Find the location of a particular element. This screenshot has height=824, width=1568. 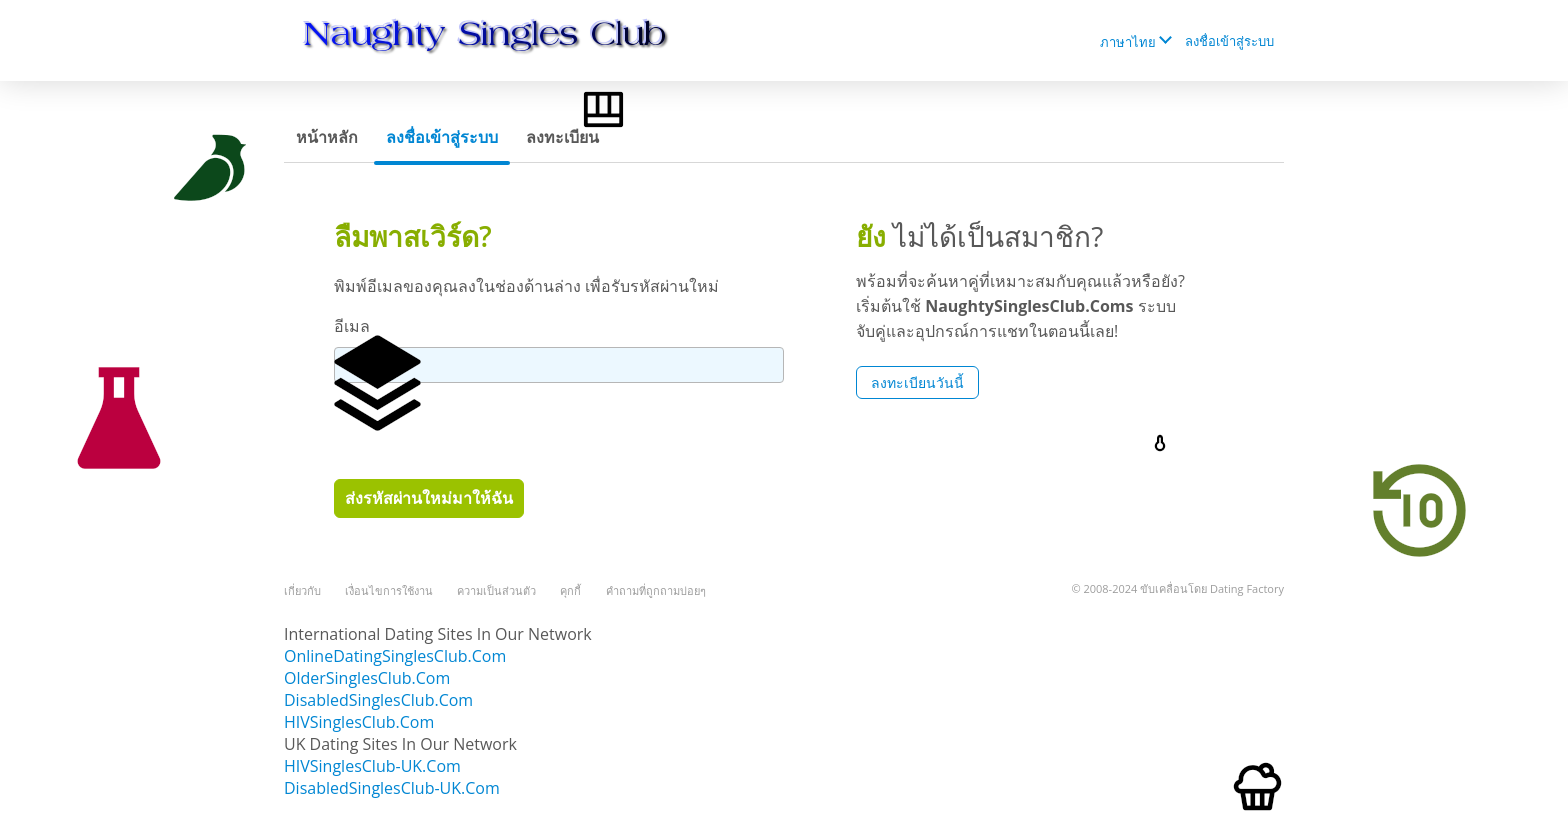

view data in table format is located at coordinates (603, 109).